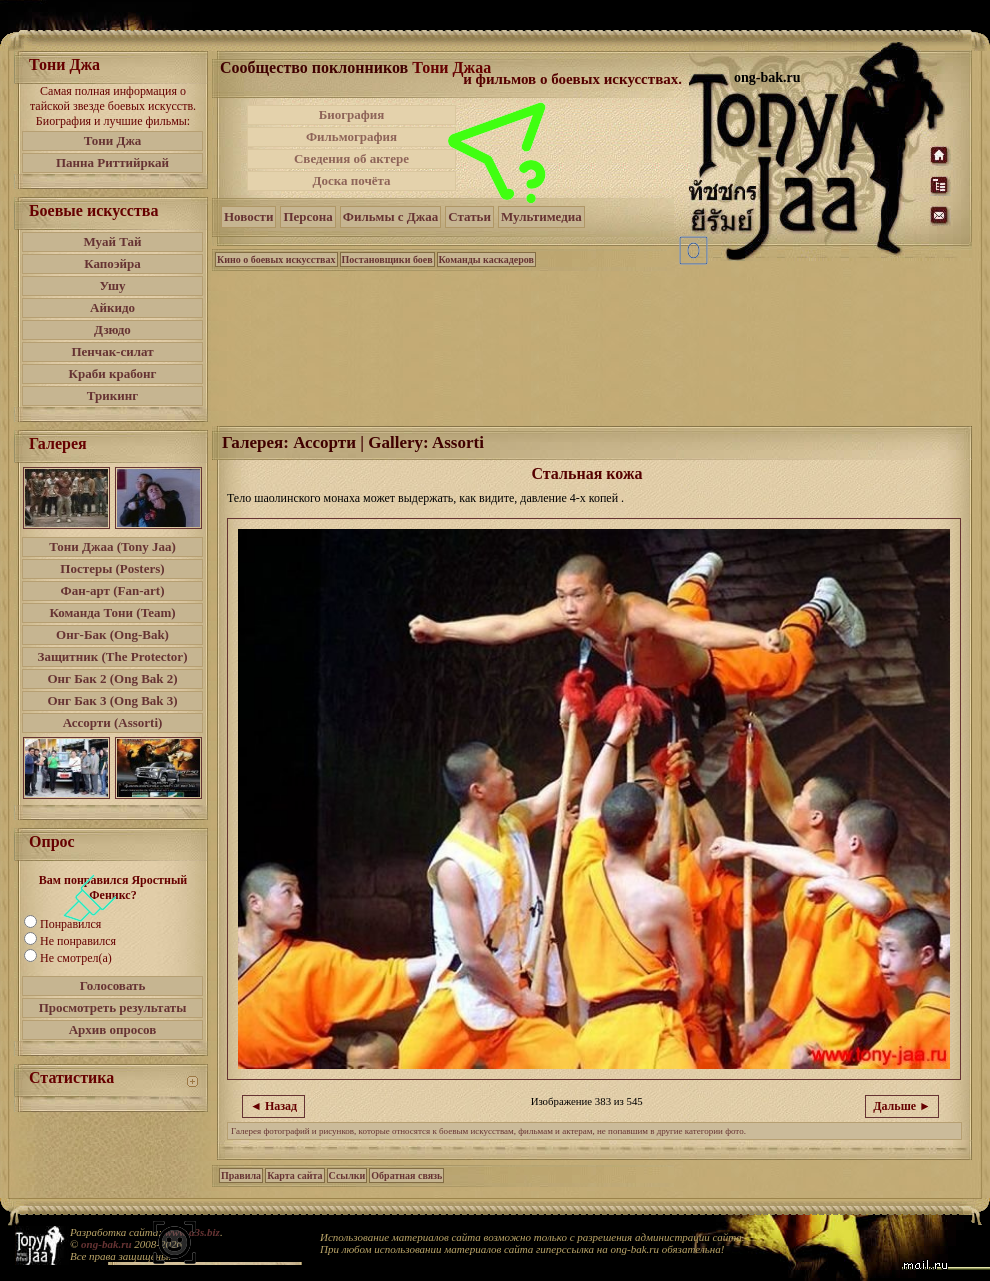 Image resolution: width=990 pixels, height=1281 pixels. Describe the element at coordinates (693, 250) in the screenshot. I see `represents the number zero in a numeric input or display` at that location.